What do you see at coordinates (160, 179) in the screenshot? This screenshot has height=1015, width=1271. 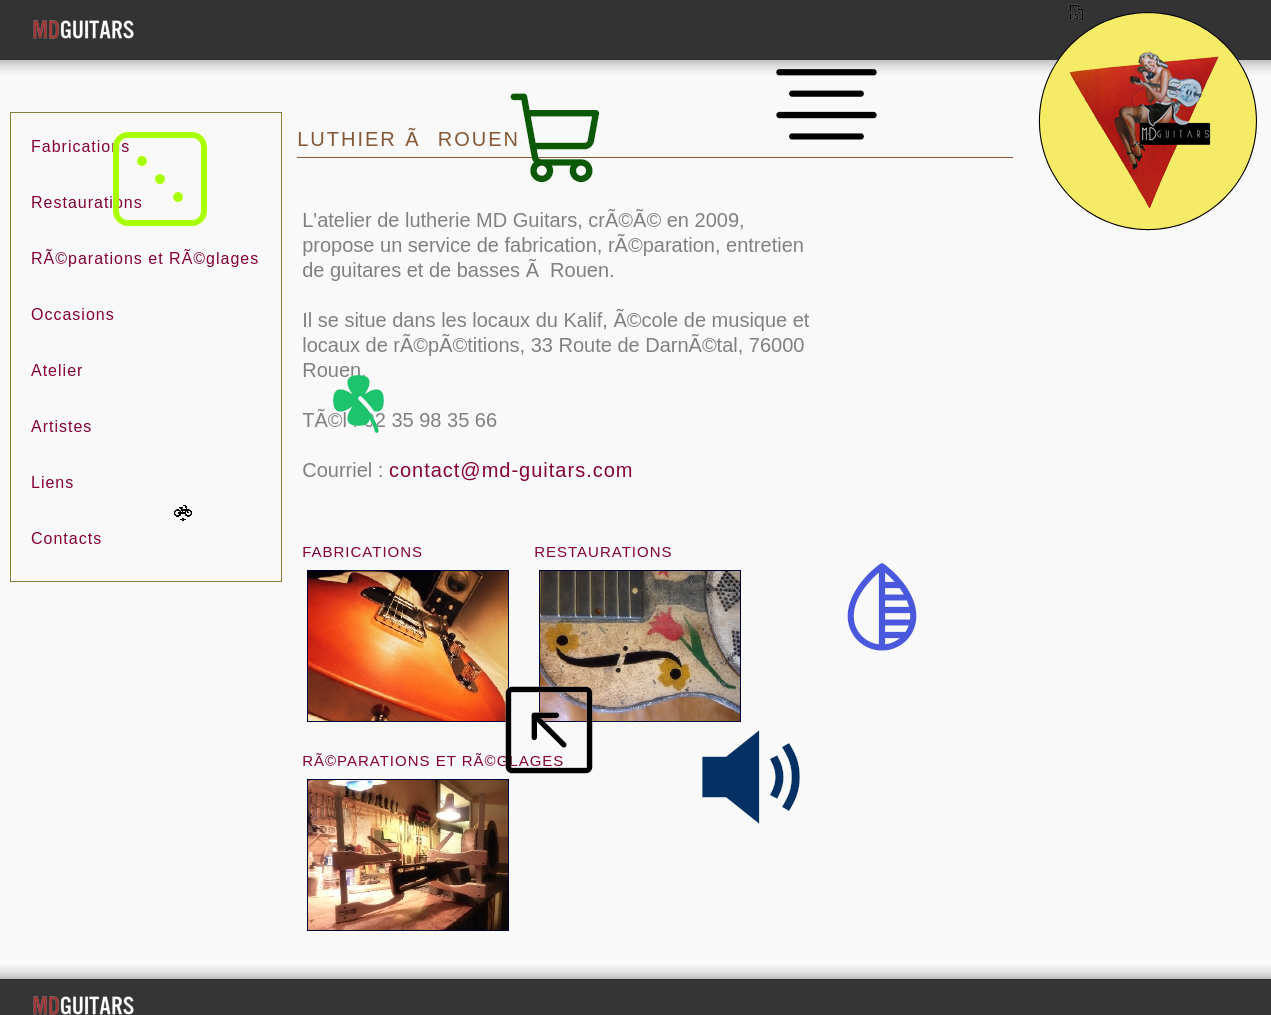 I see `randomize or shuffle content` at bounding box center [160, 179].